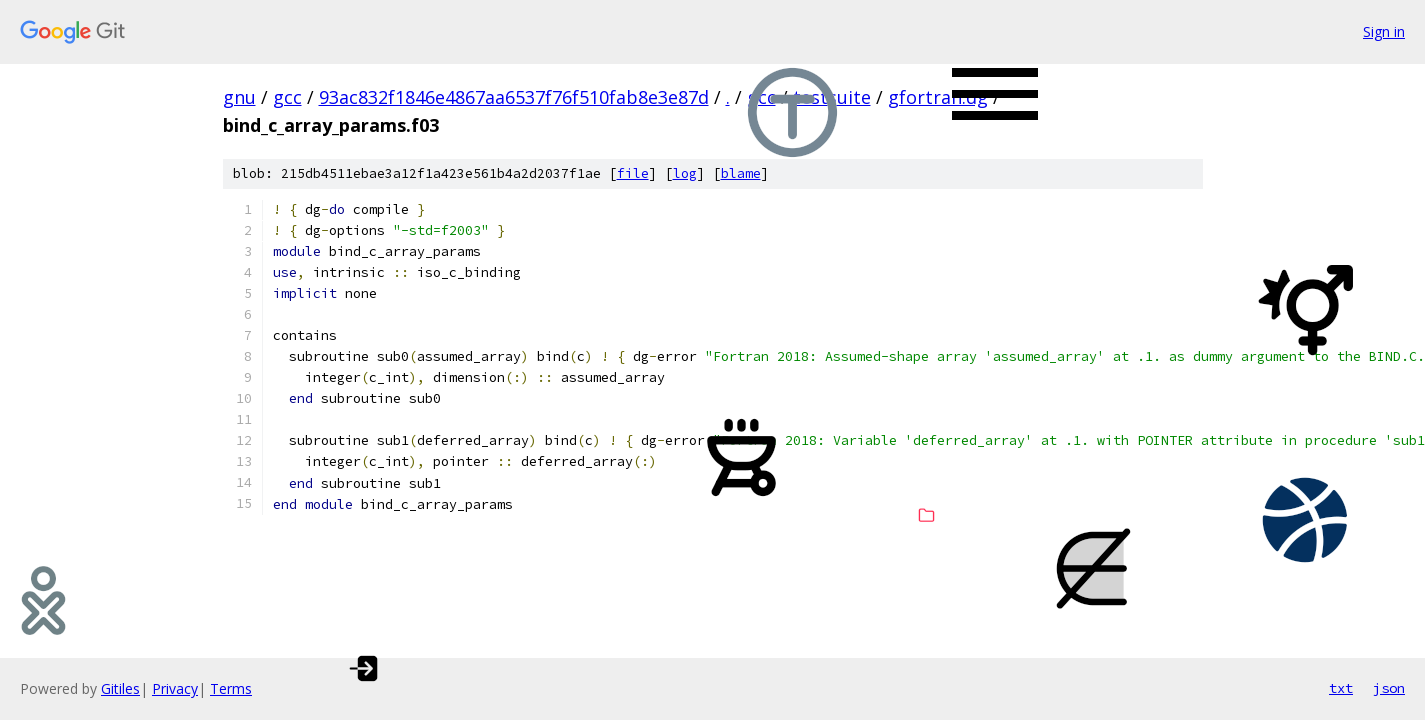 The height and width of the screenshot is (720, 1425). I want to click on log in to your account, so click(363, 668).